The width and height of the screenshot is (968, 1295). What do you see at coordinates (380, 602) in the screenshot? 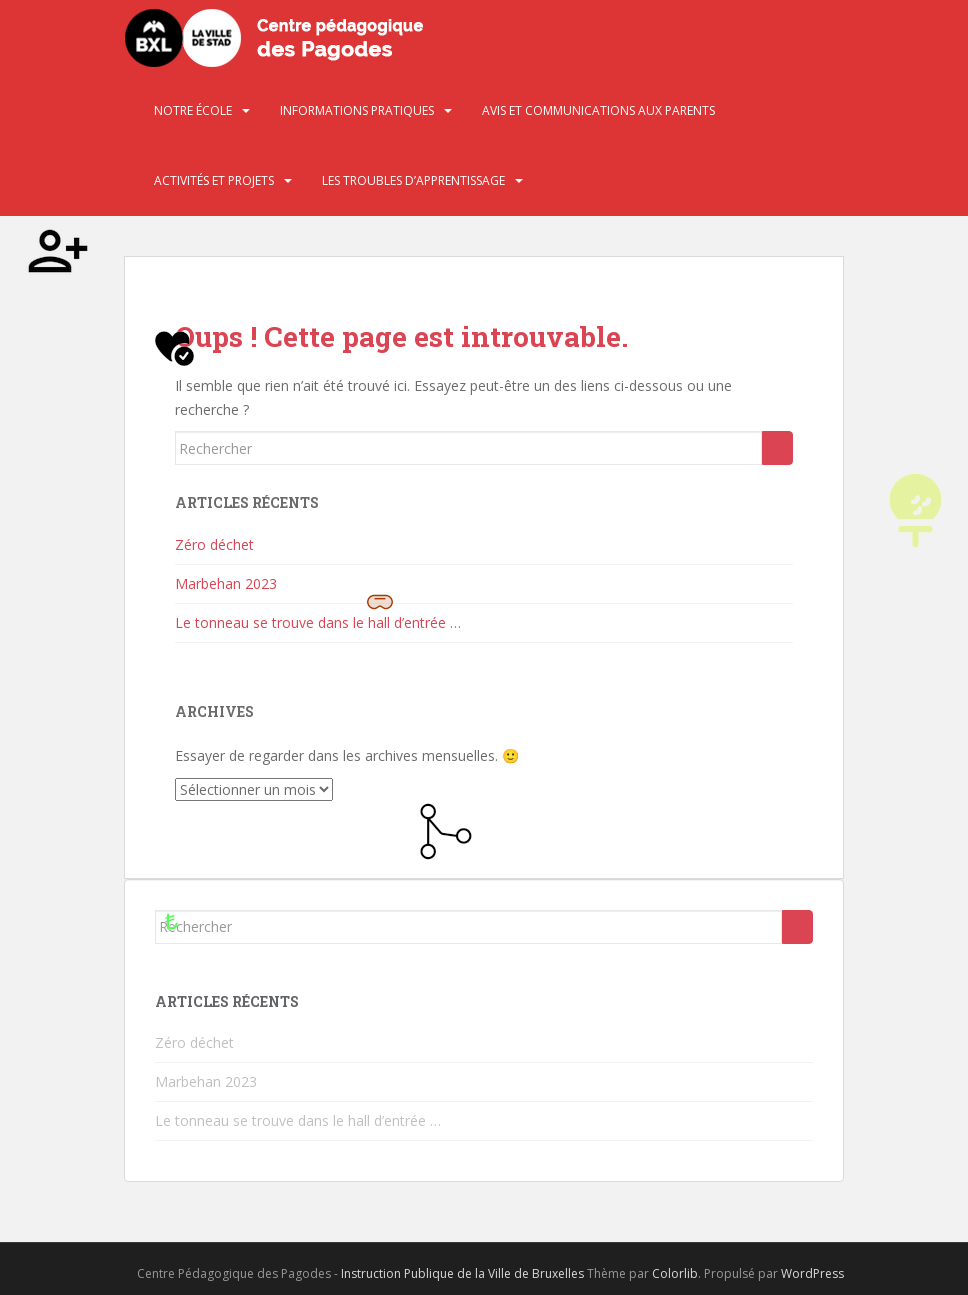
I see `access virtual reality or AR settings` at bounding box center [380, 602].